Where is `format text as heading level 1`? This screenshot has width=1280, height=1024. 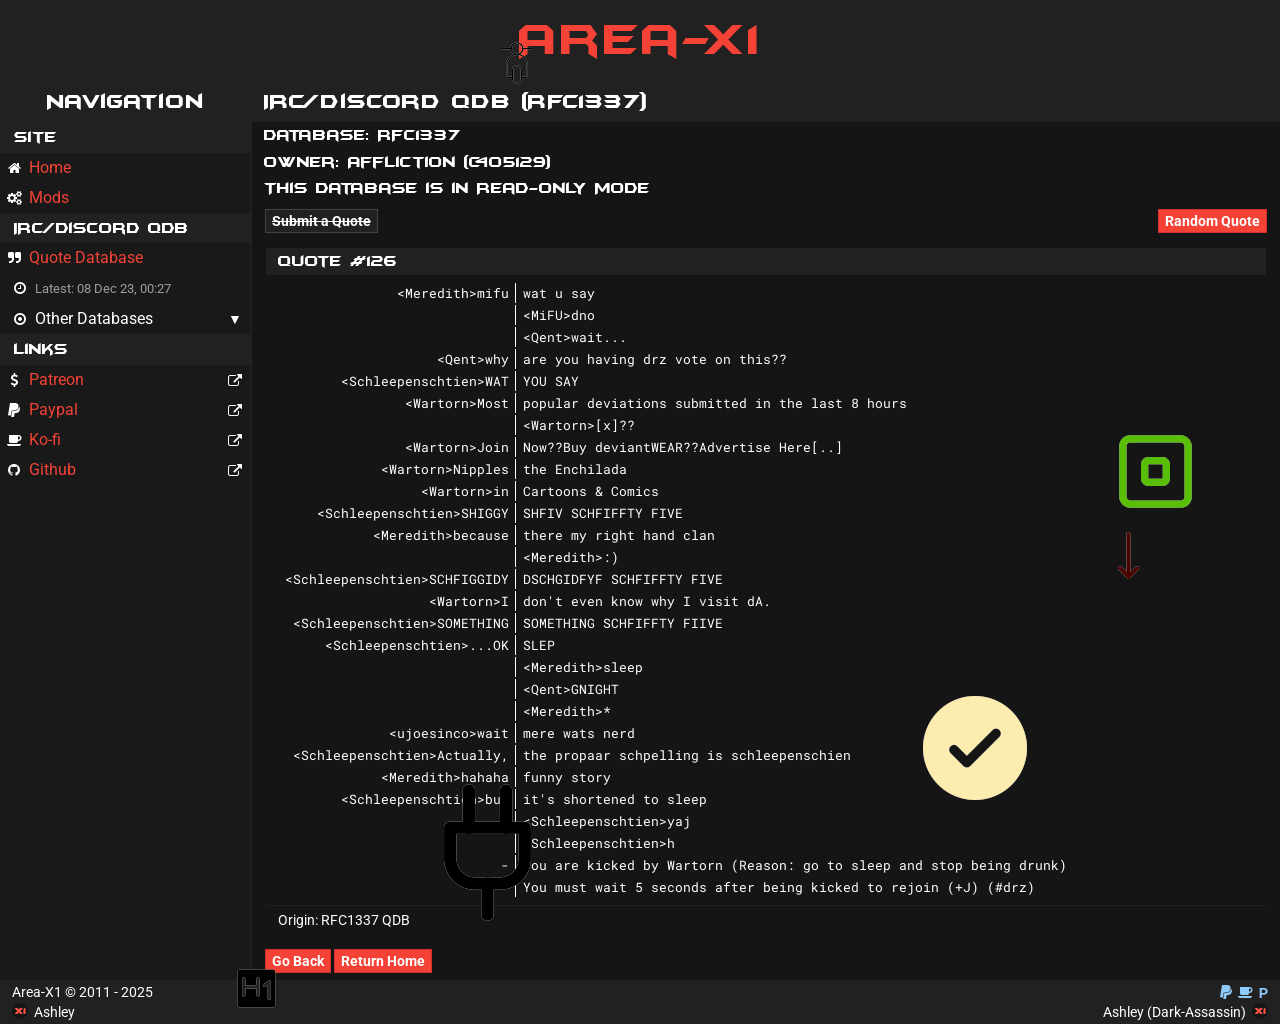 format text as heading level 1 is located at coordinates (256, 988).